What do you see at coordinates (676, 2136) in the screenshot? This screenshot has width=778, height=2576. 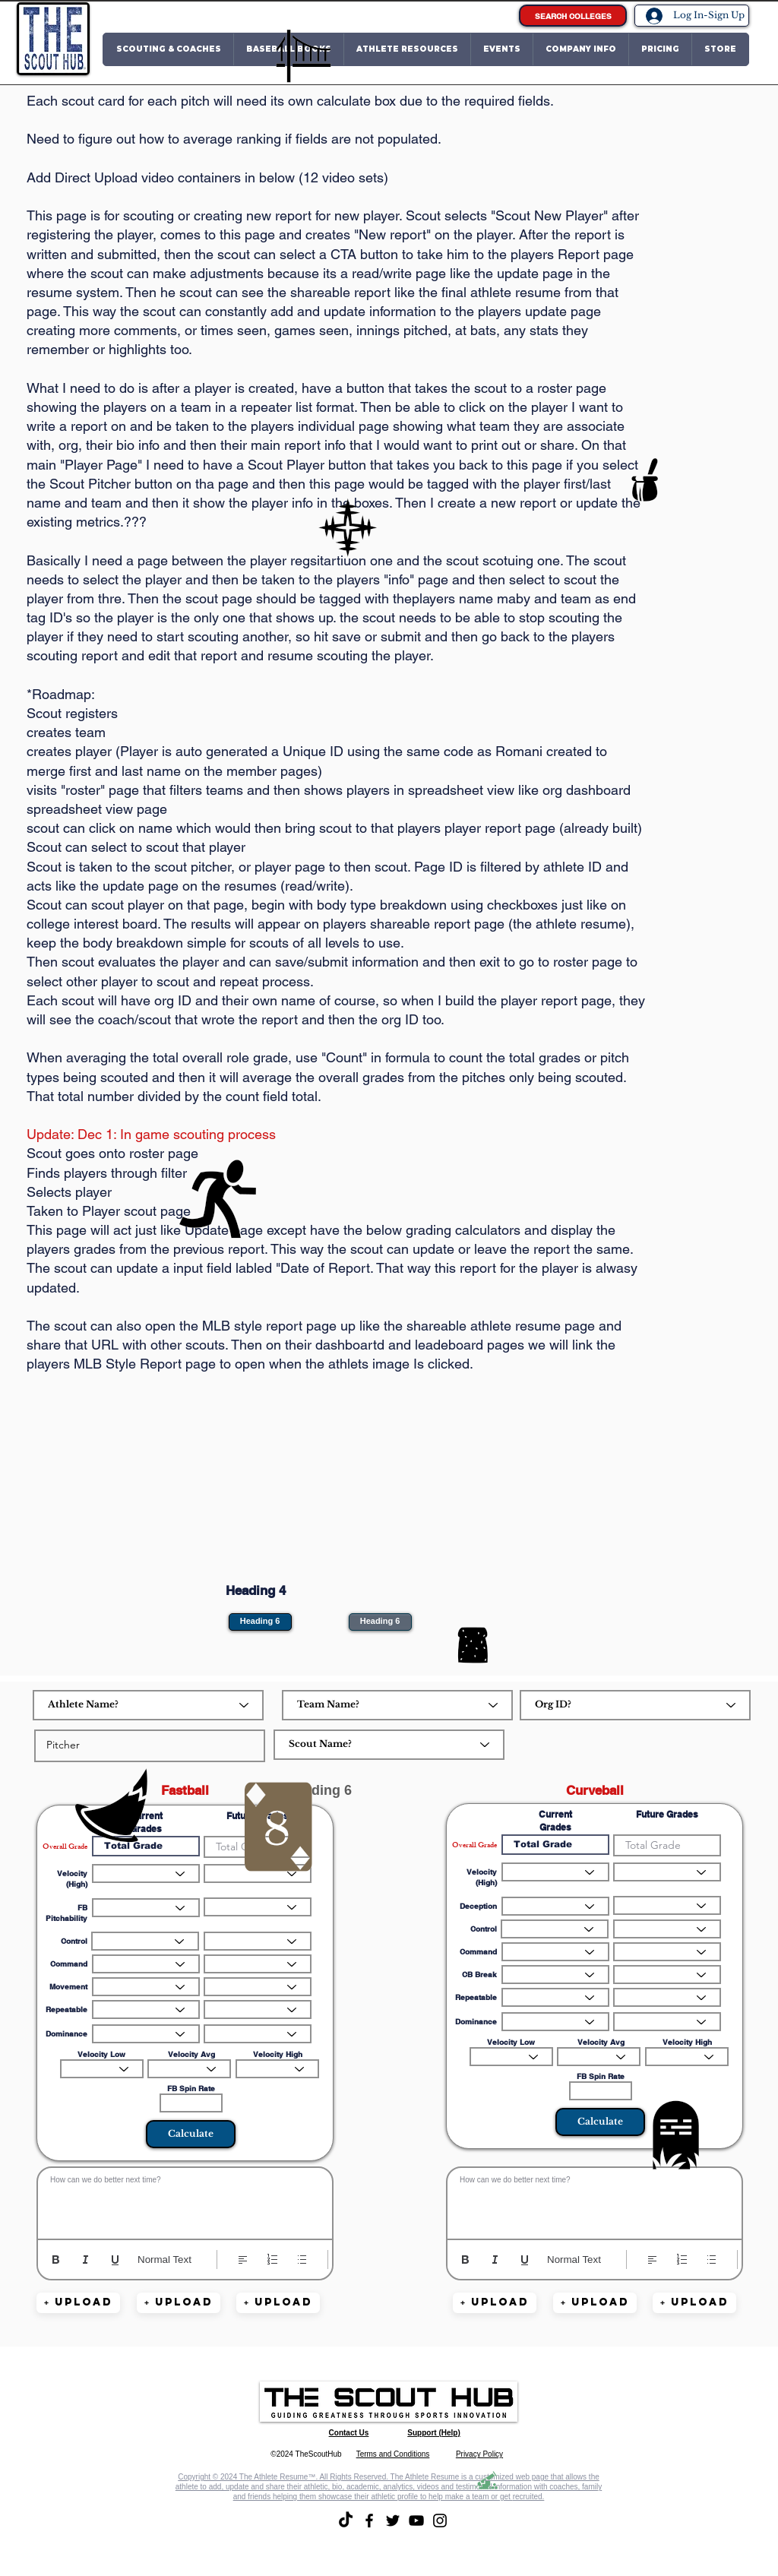 I see `indicates a deceased character or game over state` at bounding box center [676, 2136].